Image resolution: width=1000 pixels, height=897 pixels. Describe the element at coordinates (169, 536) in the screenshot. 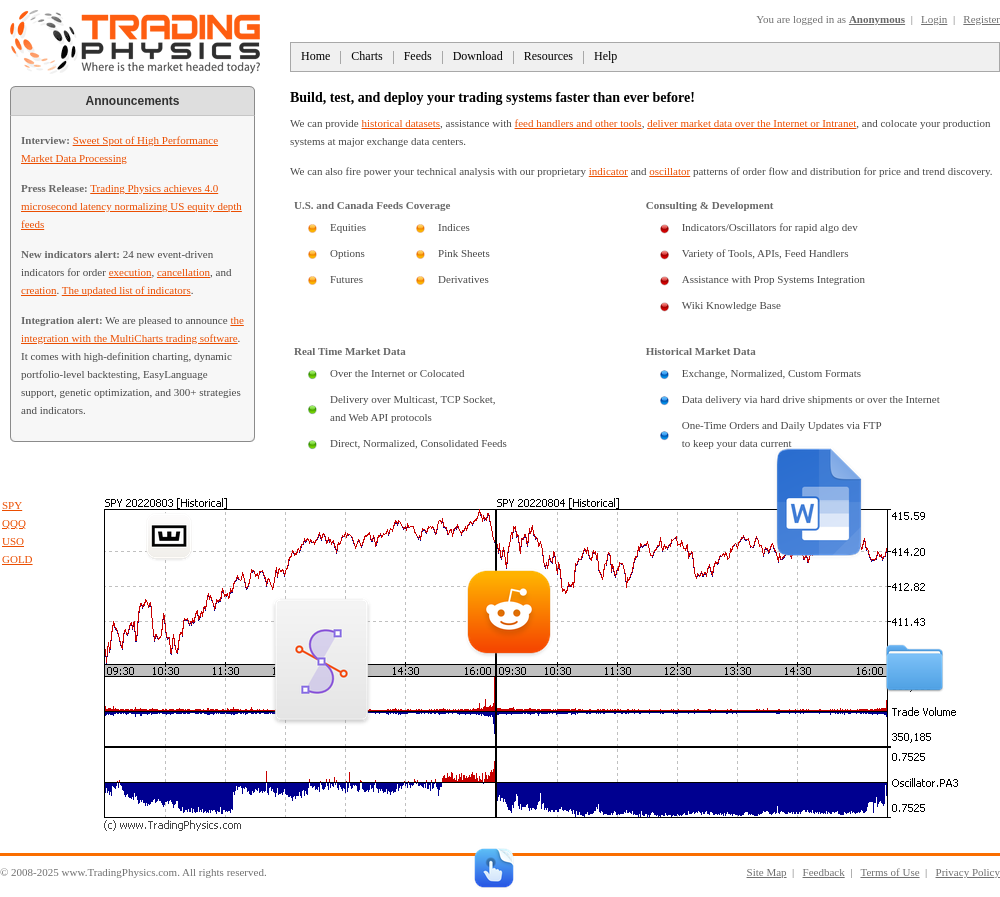

I see `open wootility keyboard configuration app` at that location.